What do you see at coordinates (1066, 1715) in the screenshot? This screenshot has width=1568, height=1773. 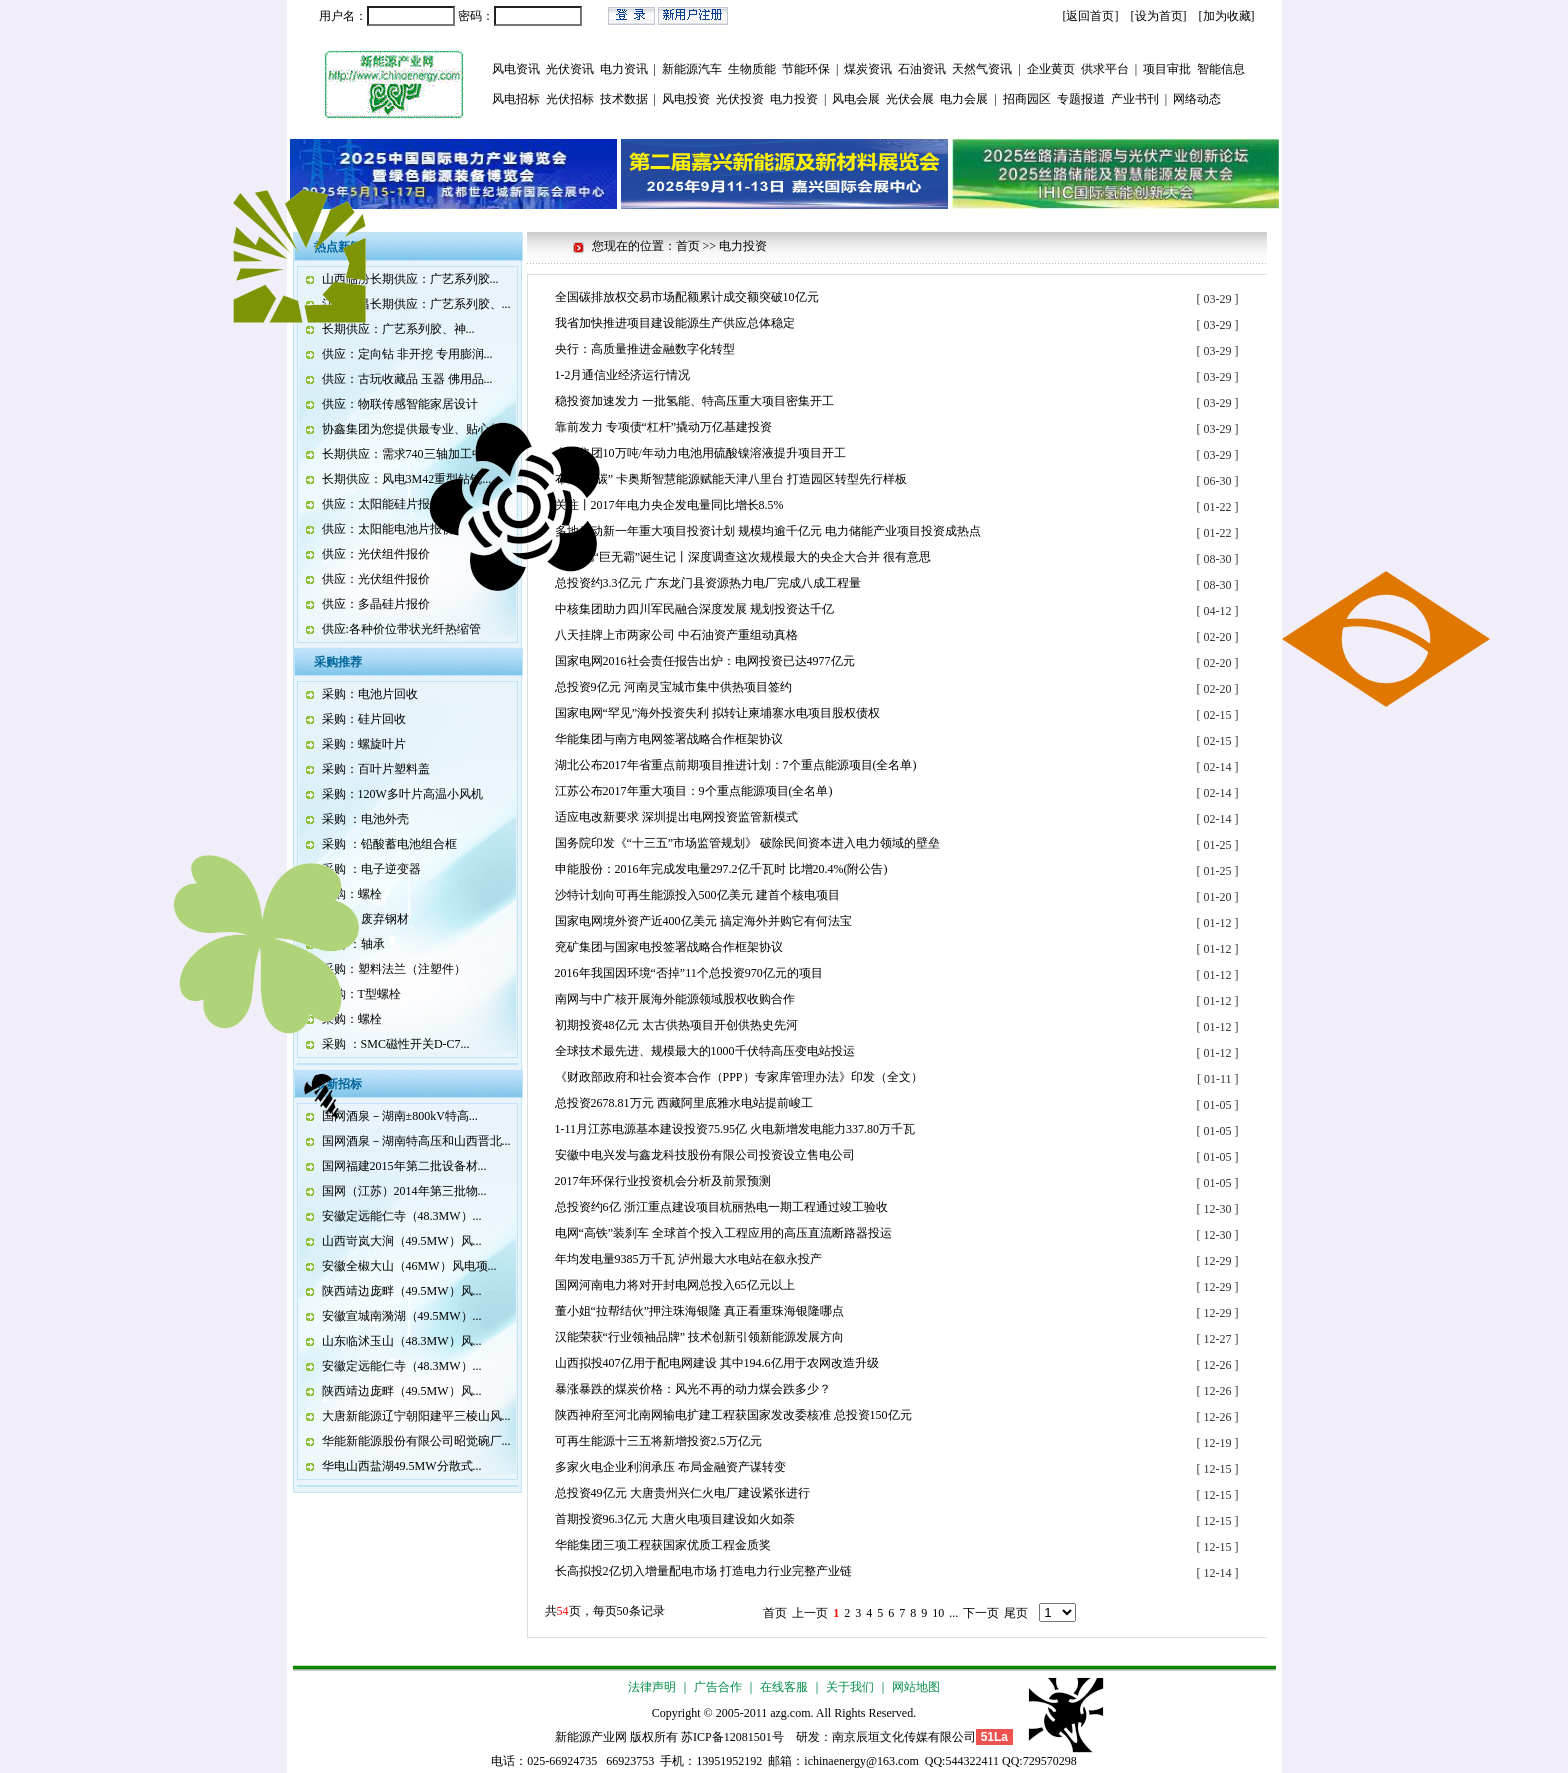 I see `view character health or organ status` at bounding box center [1066, 1715].